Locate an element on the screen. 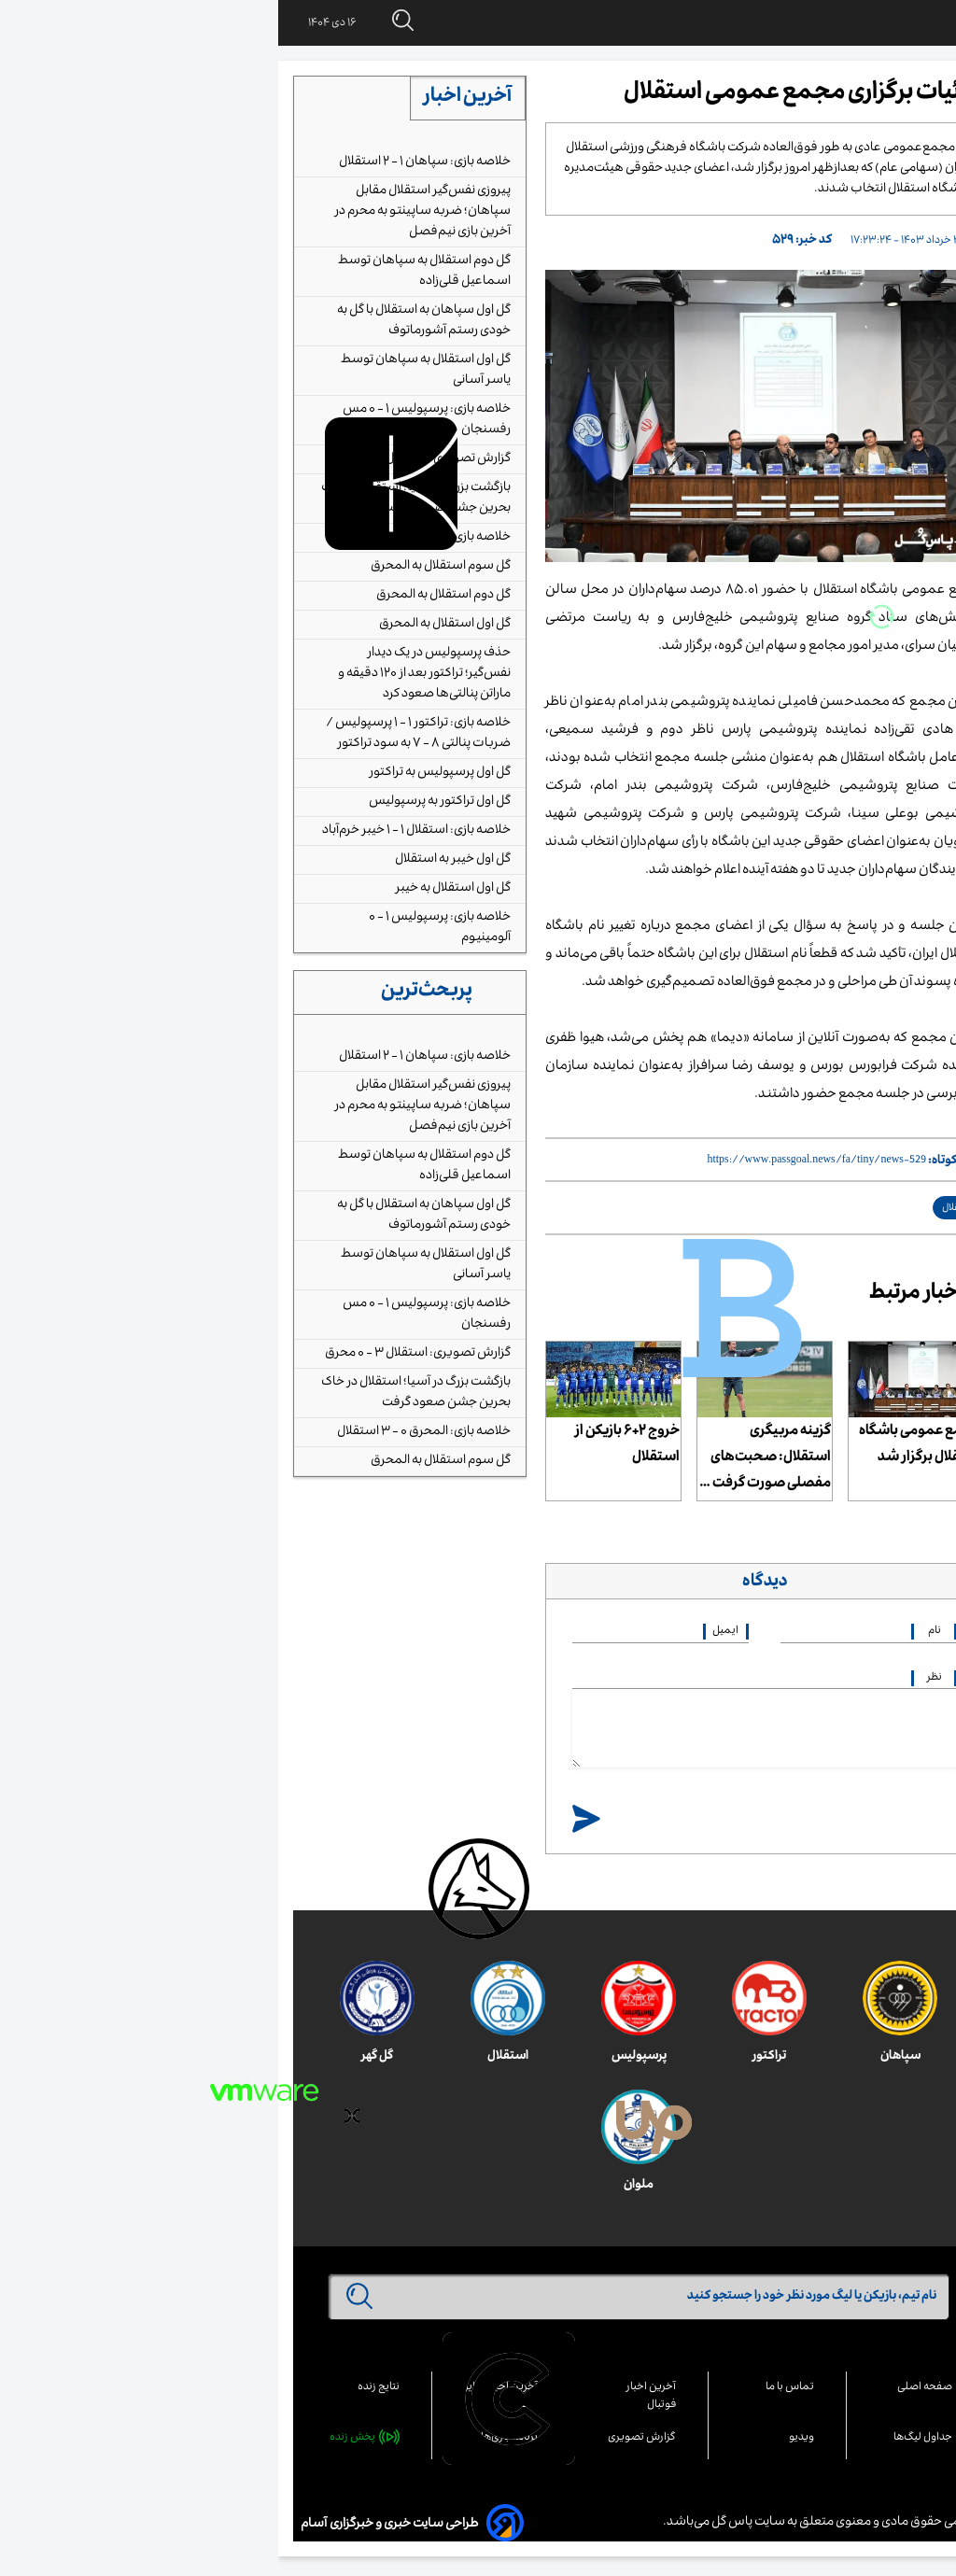 This screenshot has height=2576, width=956. cheerio library logo is located at coordinates (509, 2399).